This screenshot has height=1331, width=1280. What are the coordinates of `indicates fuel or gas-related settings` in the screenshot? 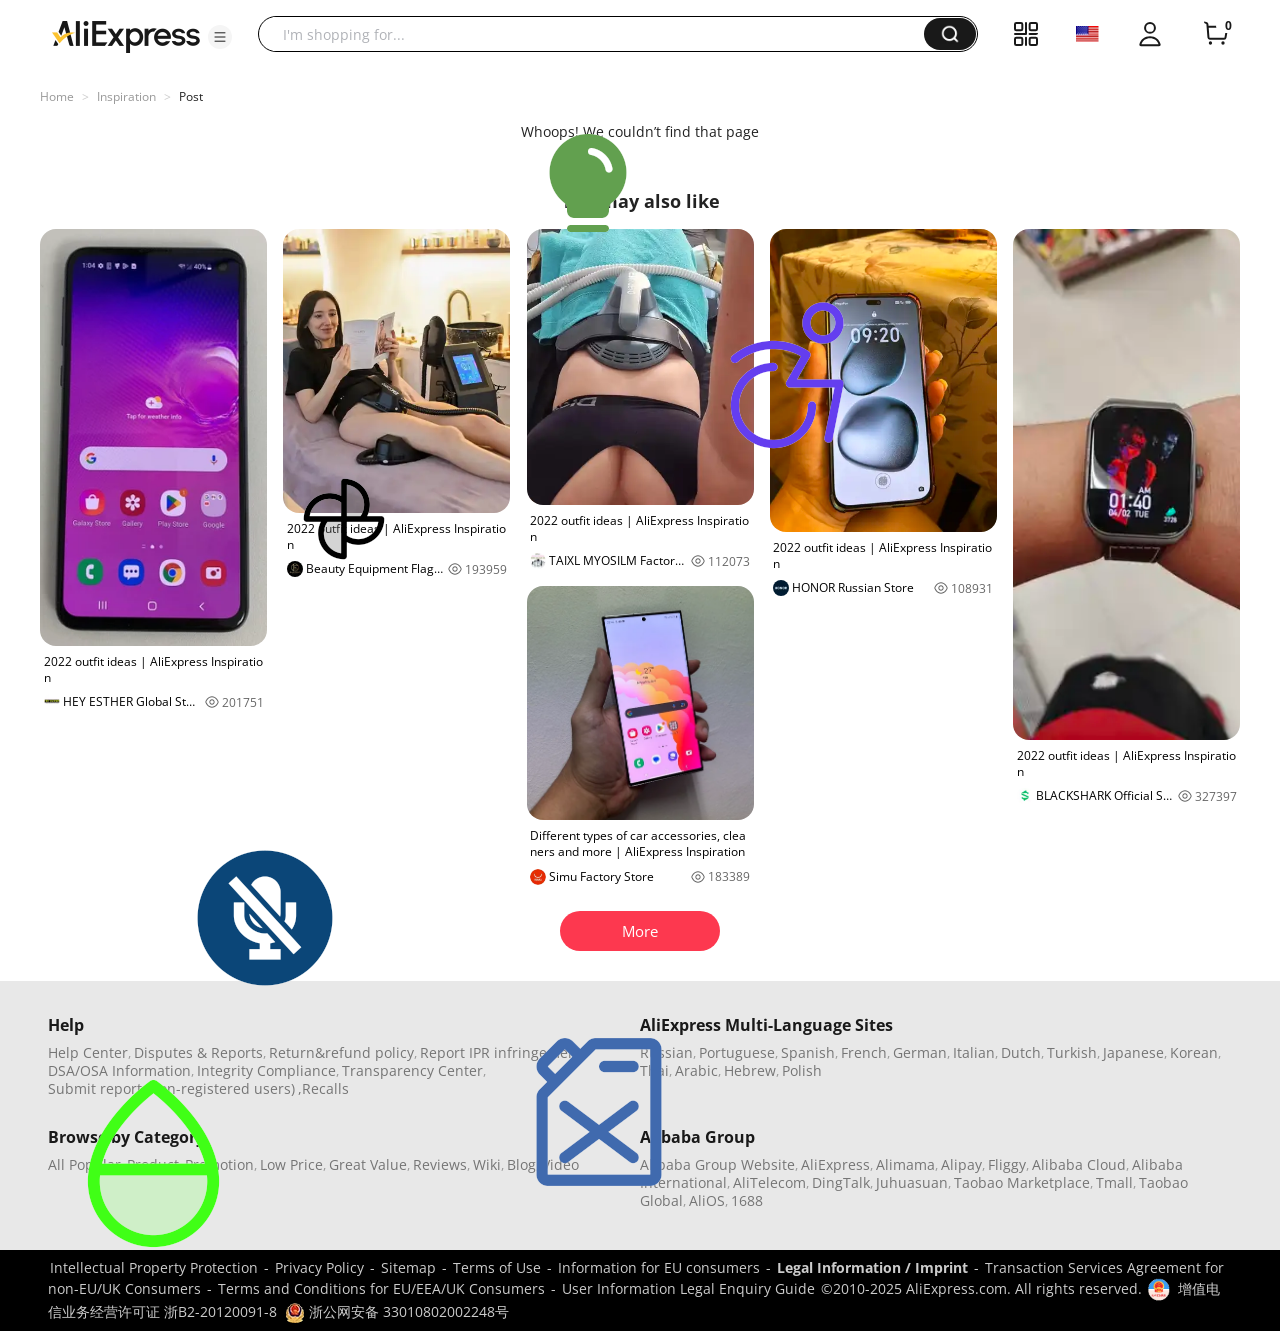 It's located at (599, 1112).